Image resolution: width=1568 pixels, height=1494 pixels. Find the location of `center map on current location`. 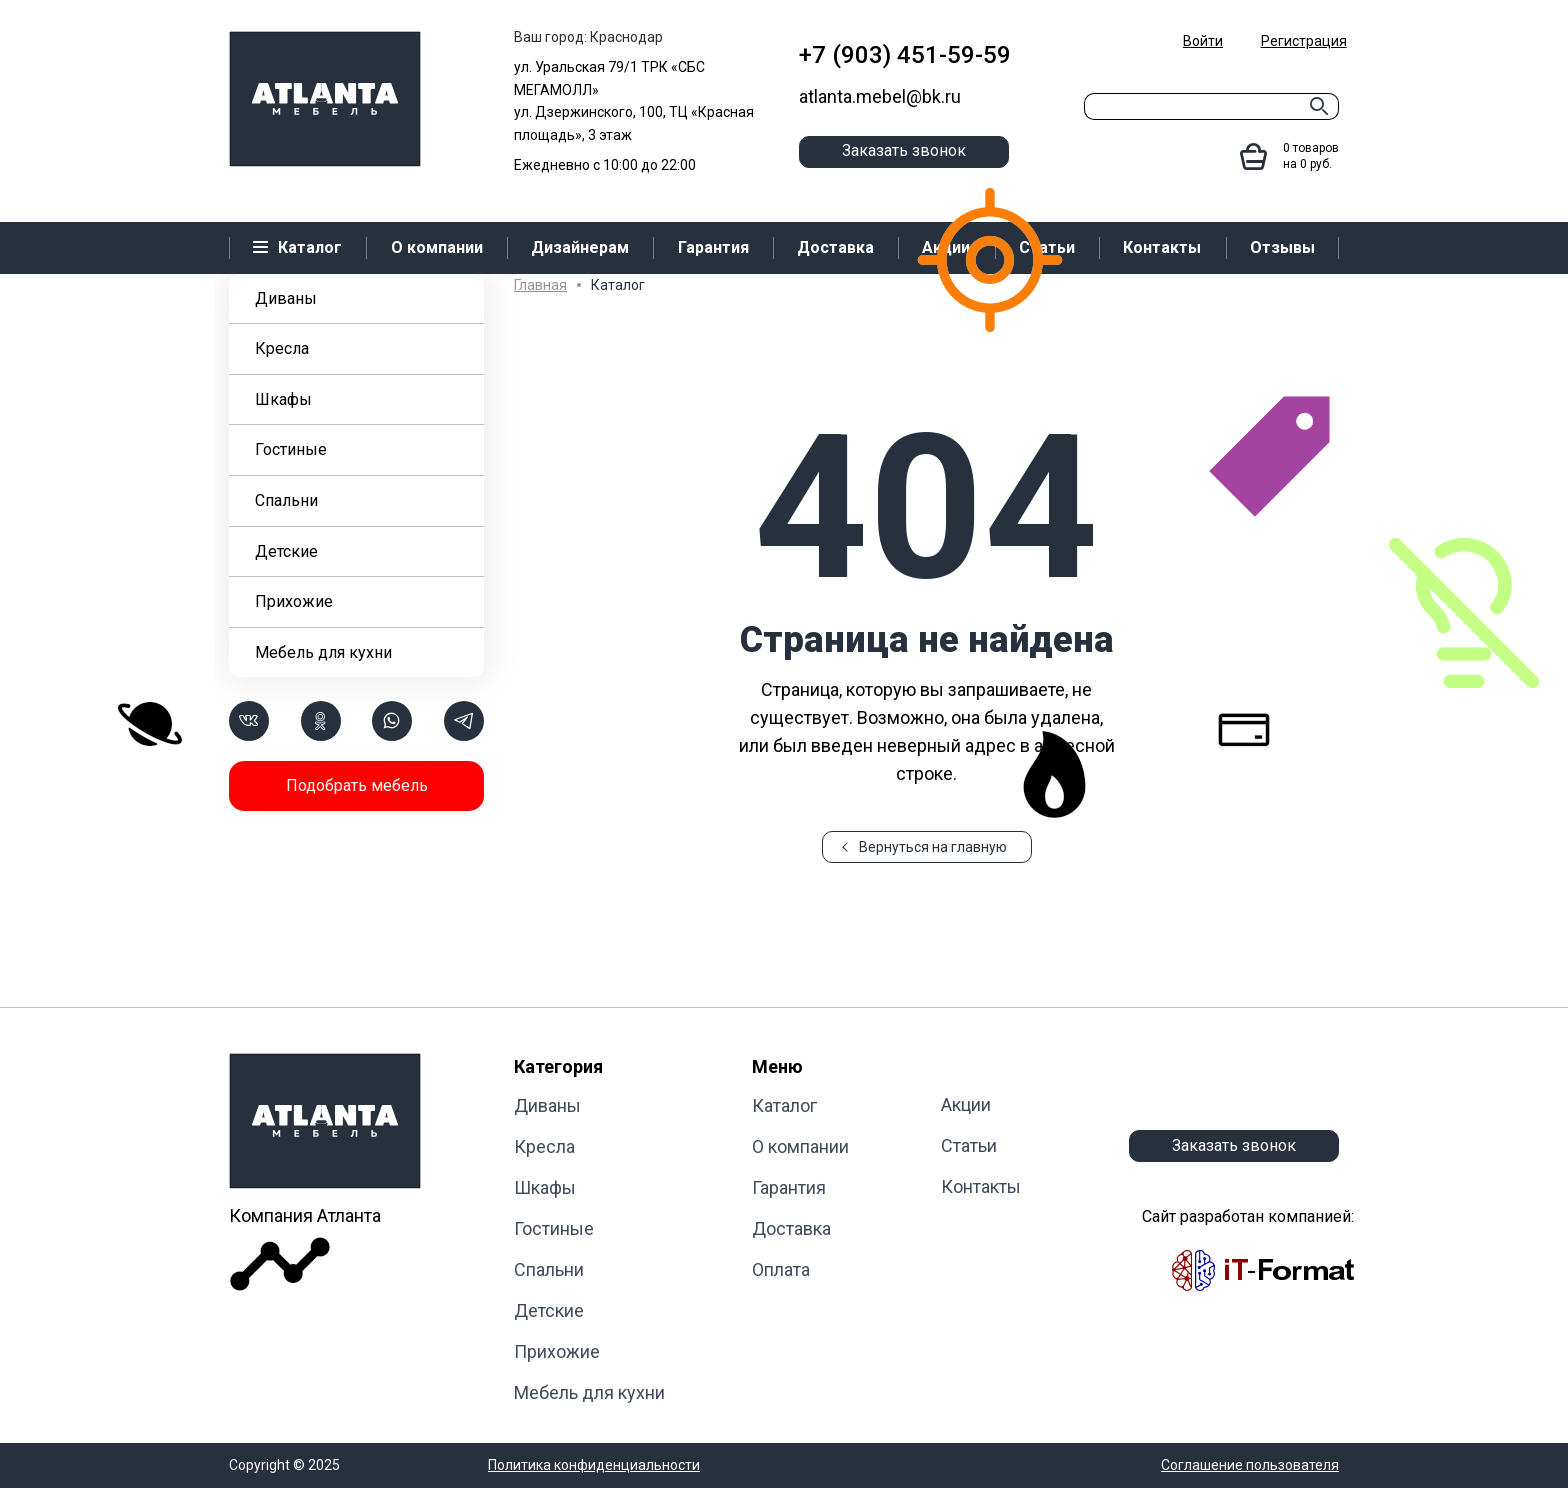

center map on current location is located at coordinates (990, 260).